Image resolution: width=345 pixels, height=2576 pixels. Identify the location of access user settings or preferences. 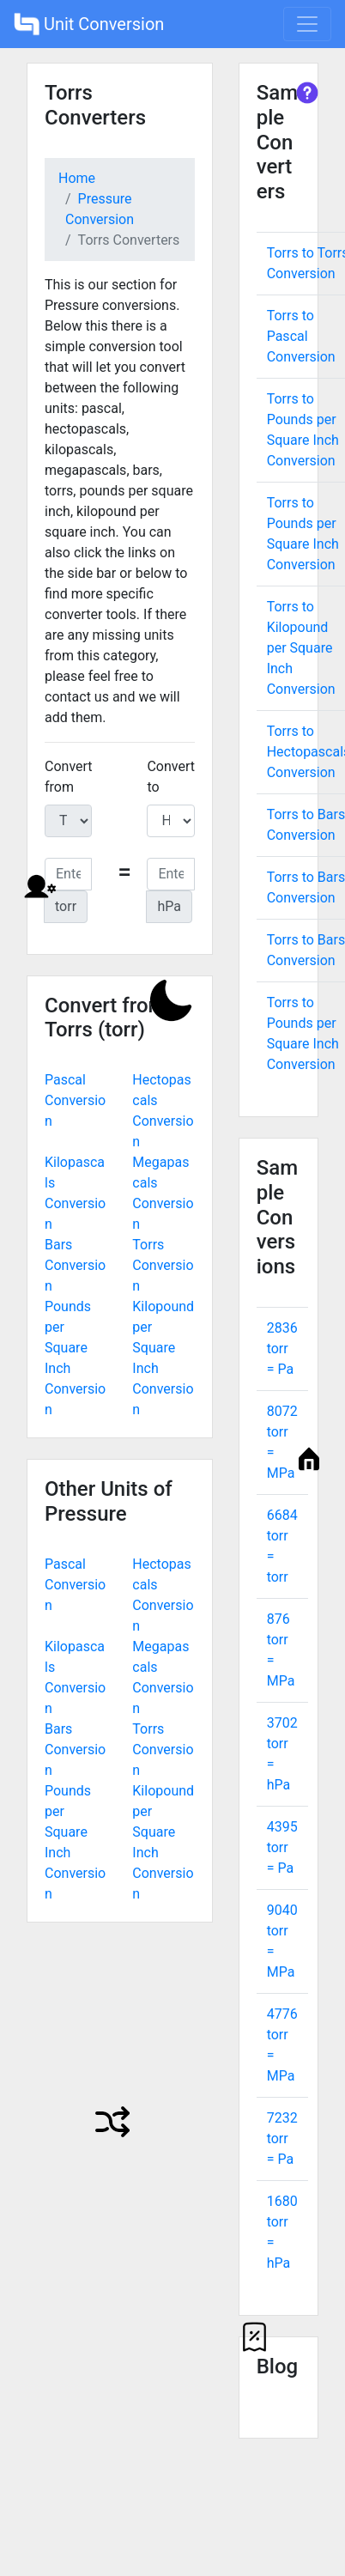
(39, 887).